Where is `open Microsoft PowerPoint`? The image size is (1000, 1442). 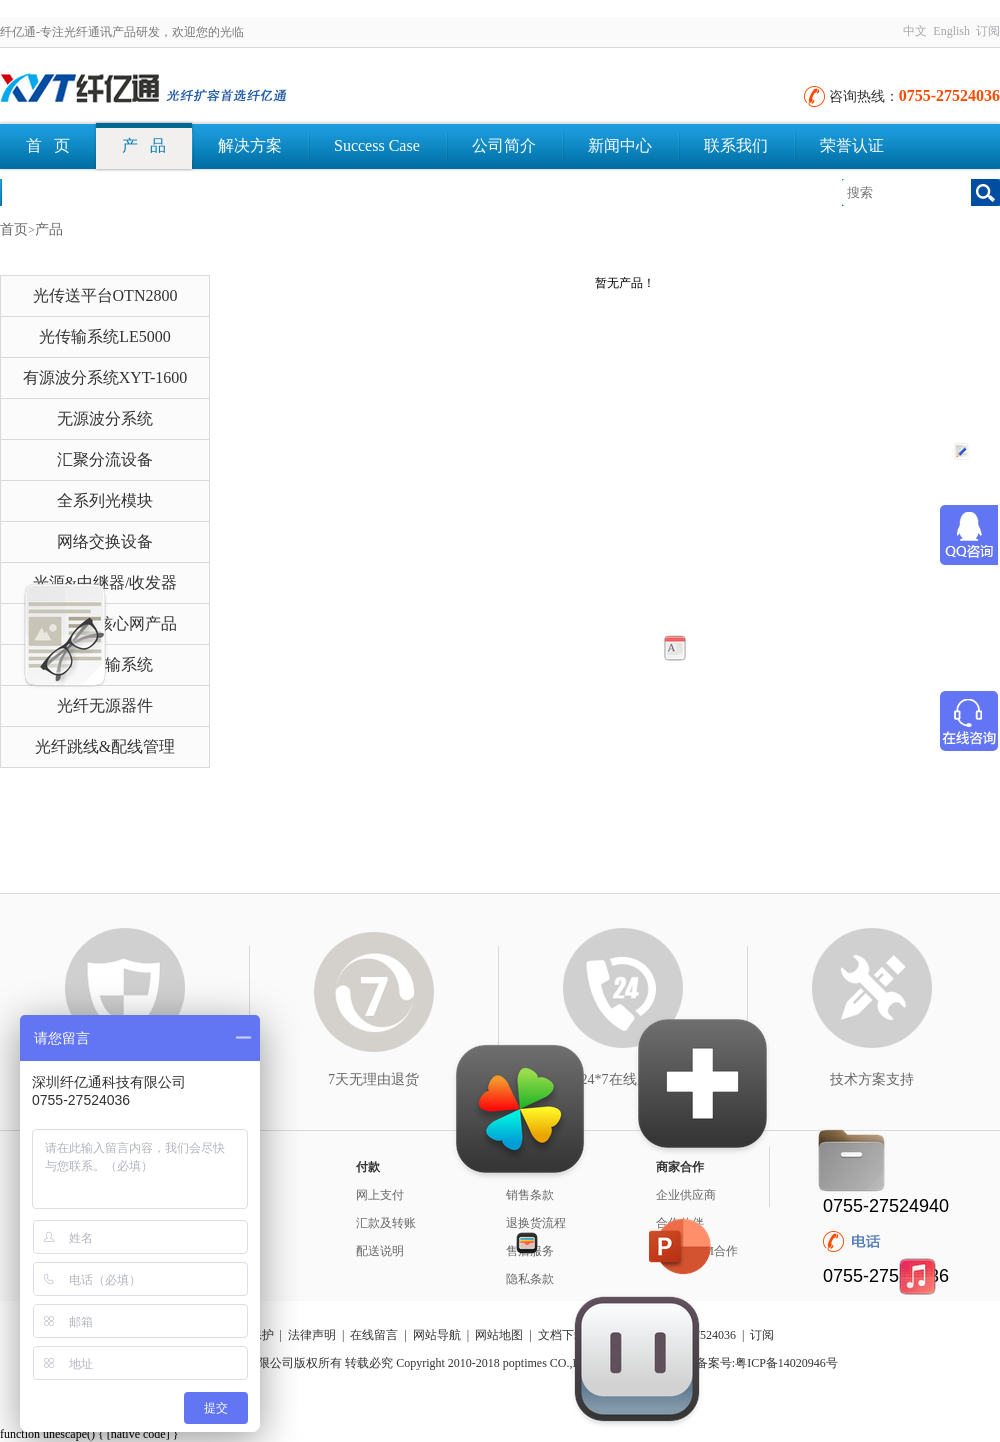 open Microsoft PowerPoint is located at coordinates (680, 1246).